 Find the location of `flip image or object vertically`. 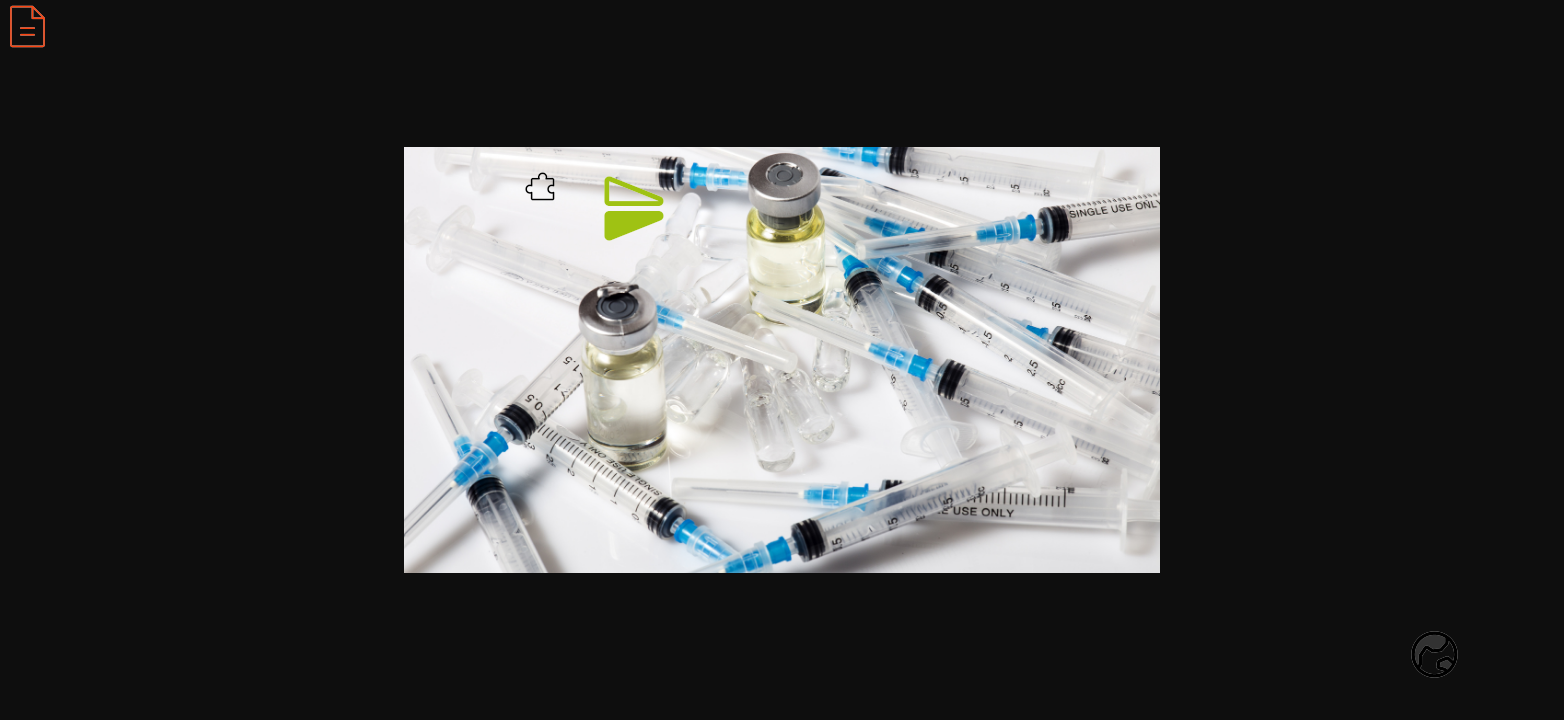

flip image or object vertically is located at coordinates (631, 208).